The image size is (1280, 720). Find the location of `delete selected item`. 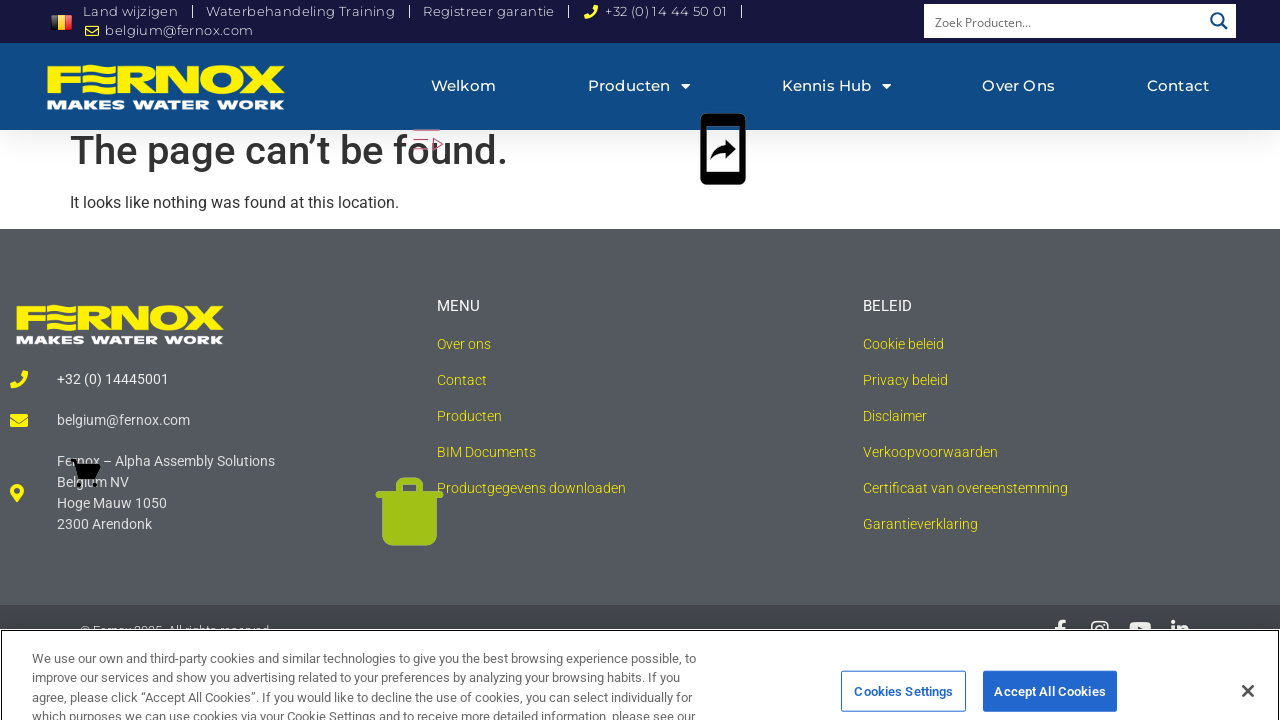

delete selected item is located at coordinates (409, 511).